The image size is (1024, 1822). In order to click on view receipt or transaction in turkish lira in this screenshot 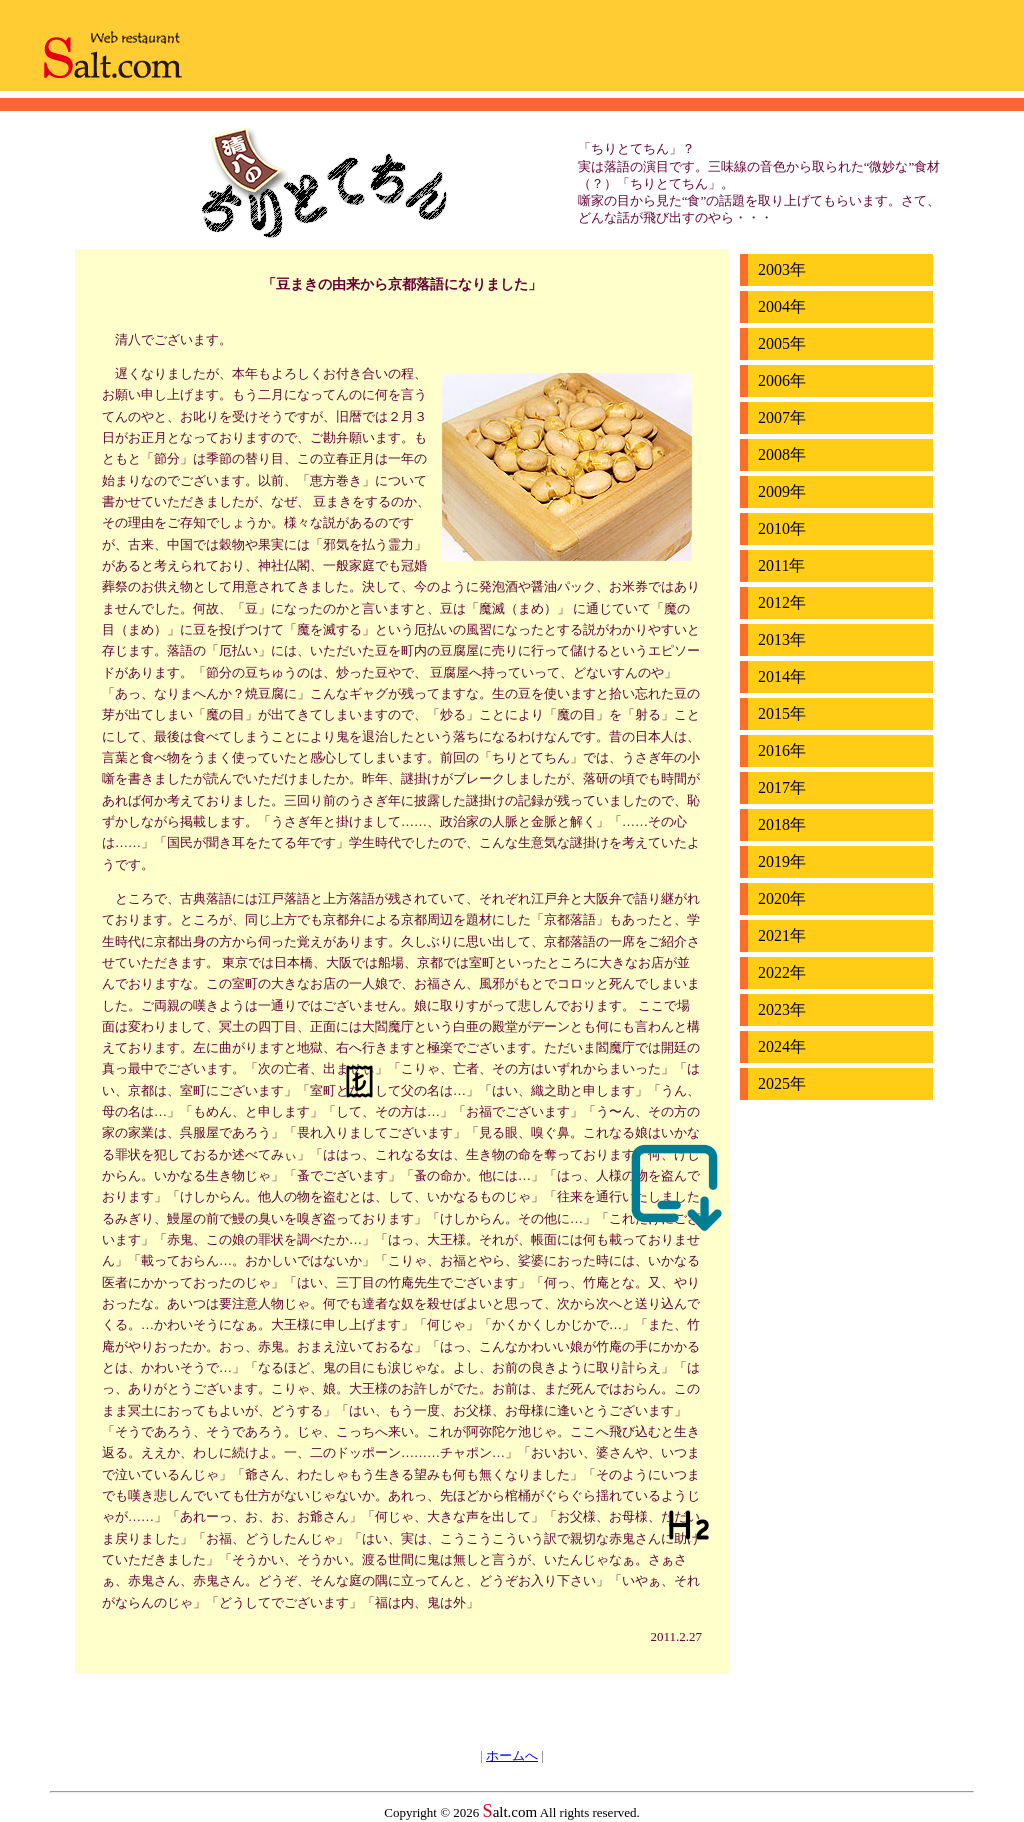, I will do `click(359, 1081)`.